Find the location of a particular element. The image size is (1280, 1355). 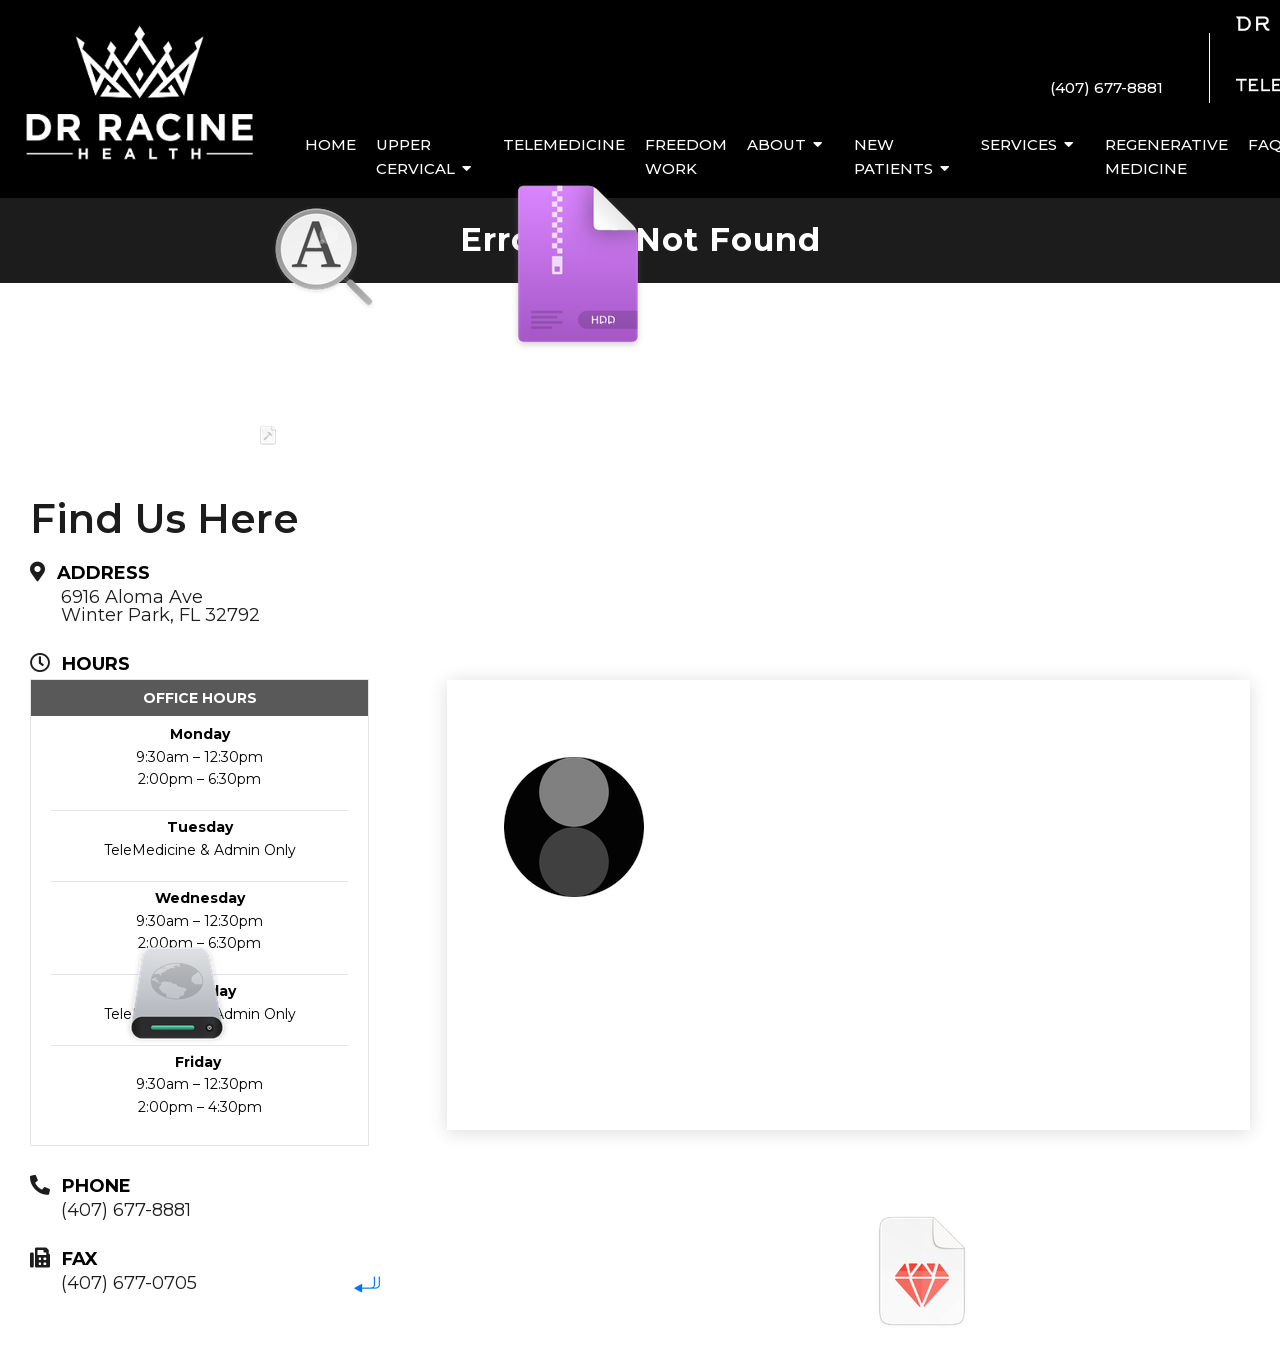

ruby programming language source file is located at coordinates (922, 1271).